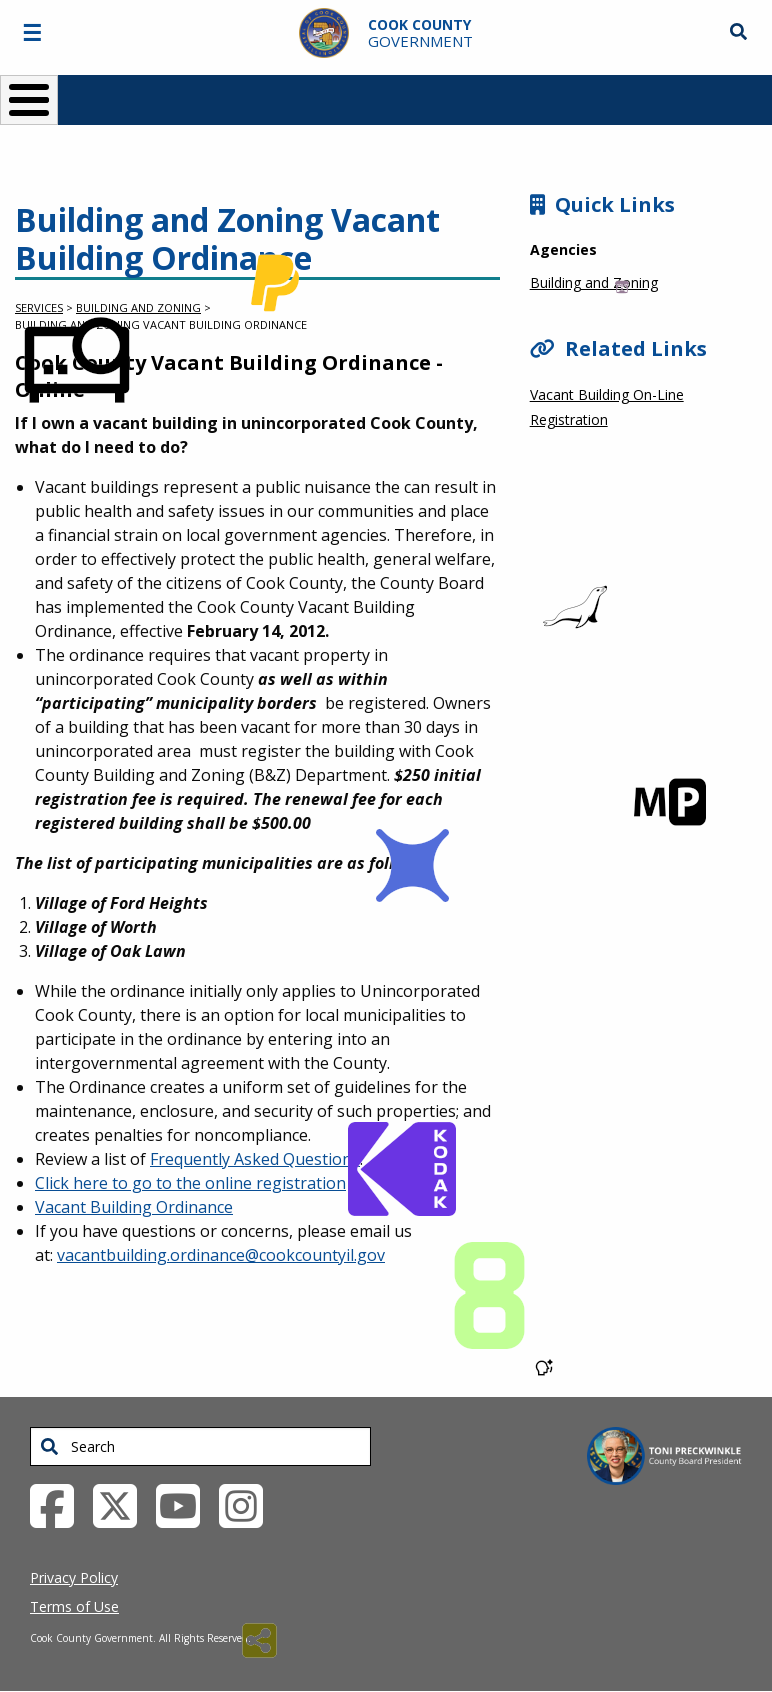  I want to click on macports package manager logo, so click(670, 802).